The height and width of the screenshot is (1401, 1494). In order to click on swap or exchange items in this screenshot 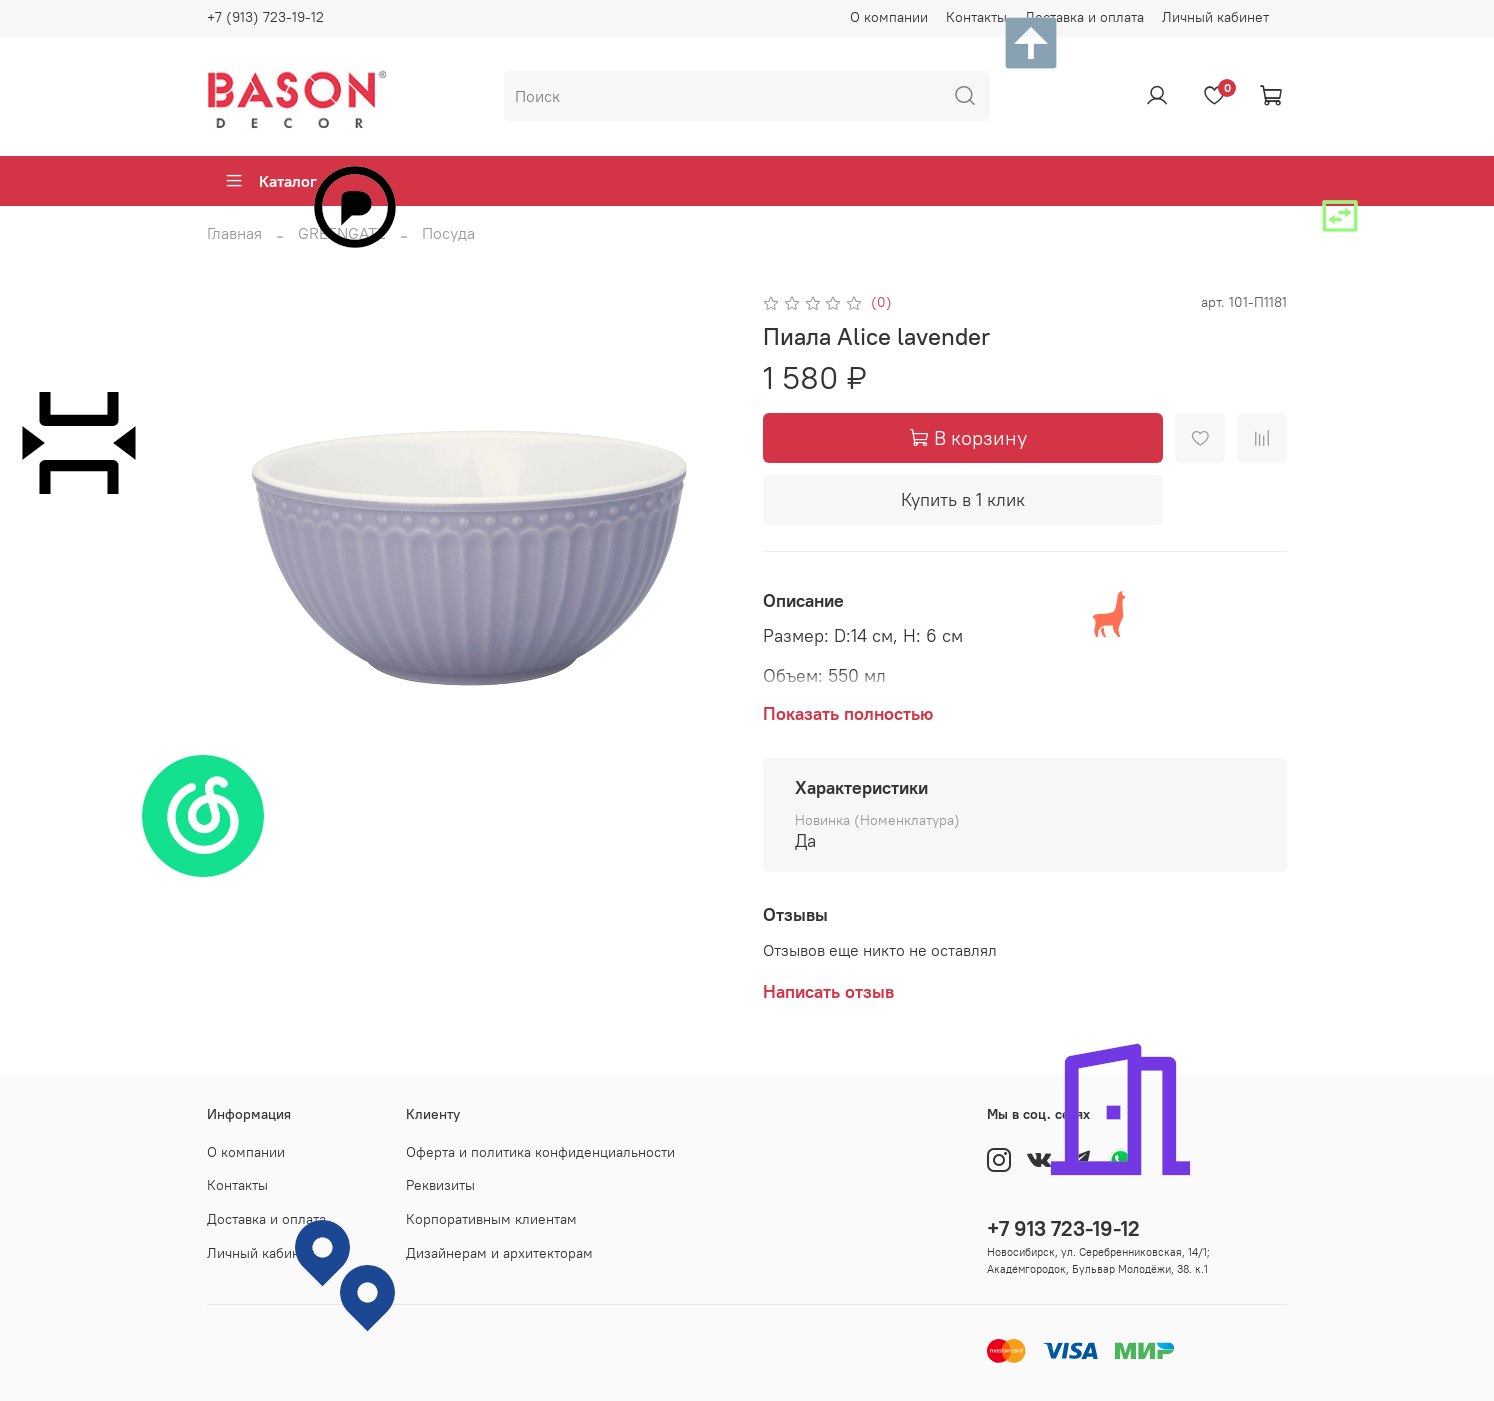, I will do `click(1340, 216)`.